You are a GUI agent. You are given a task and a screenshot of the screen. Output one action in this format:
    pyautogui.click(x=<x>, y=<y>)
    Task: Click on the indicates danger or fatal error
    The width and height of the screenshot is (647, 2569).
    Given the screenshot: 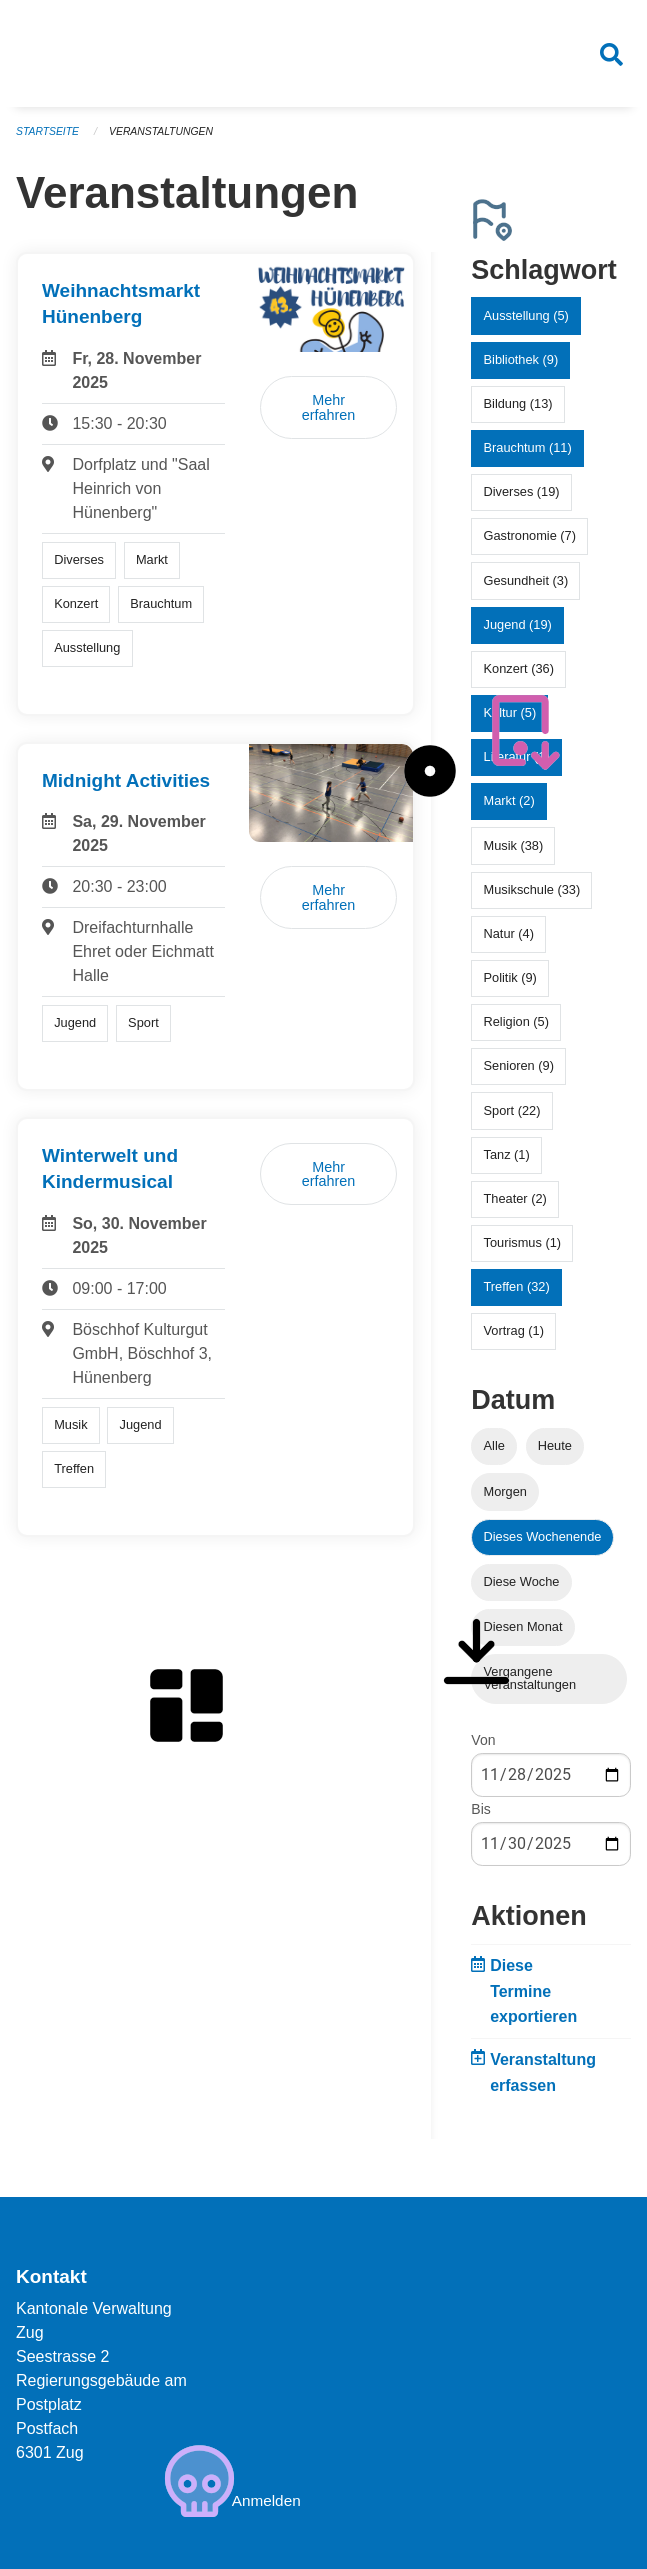 What is the action you would take?
    pyautogui.click(x=199, y=2482)
    